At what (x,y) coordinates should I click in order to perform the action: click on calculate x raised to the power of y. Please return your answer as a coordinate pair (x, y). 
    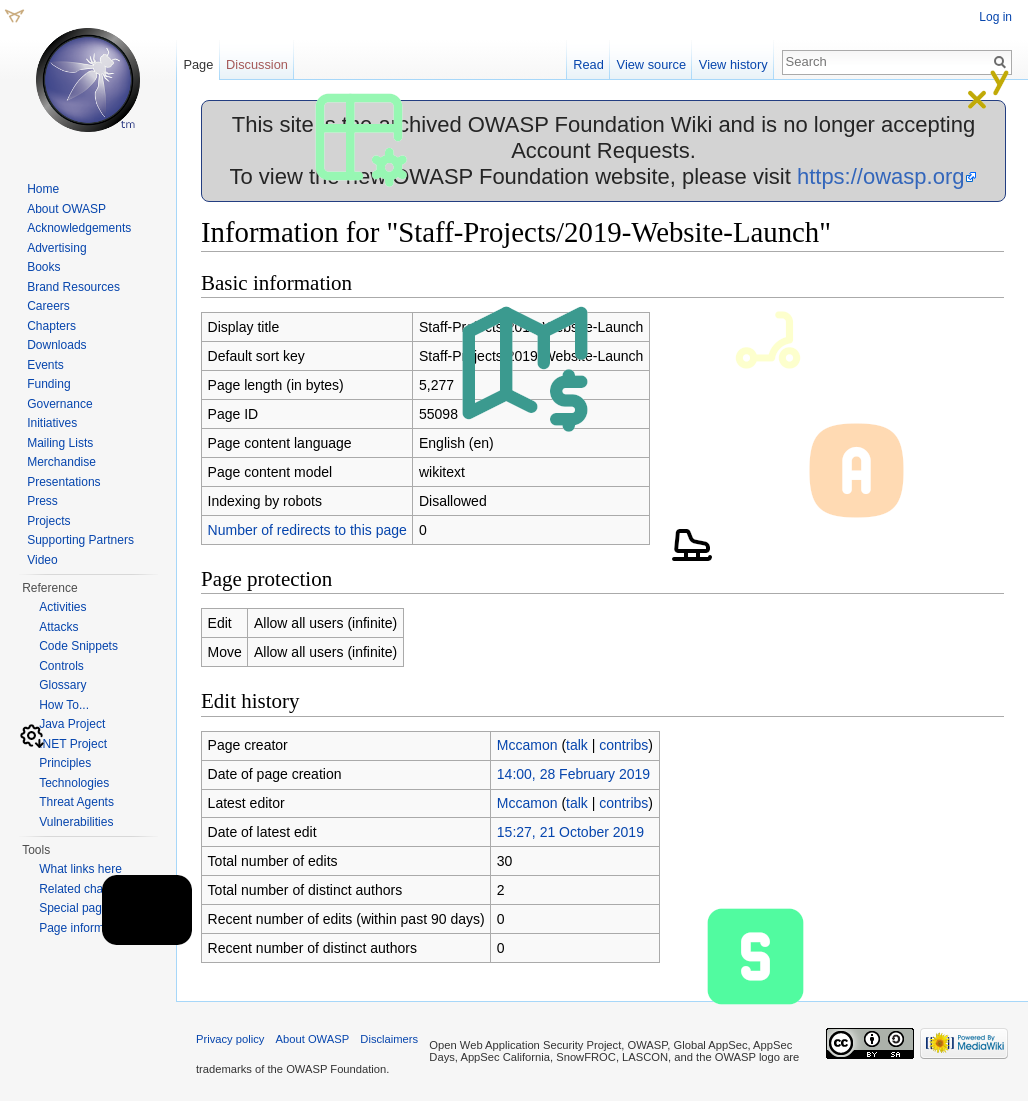
    Looking at the image, I should click on (986, 93).